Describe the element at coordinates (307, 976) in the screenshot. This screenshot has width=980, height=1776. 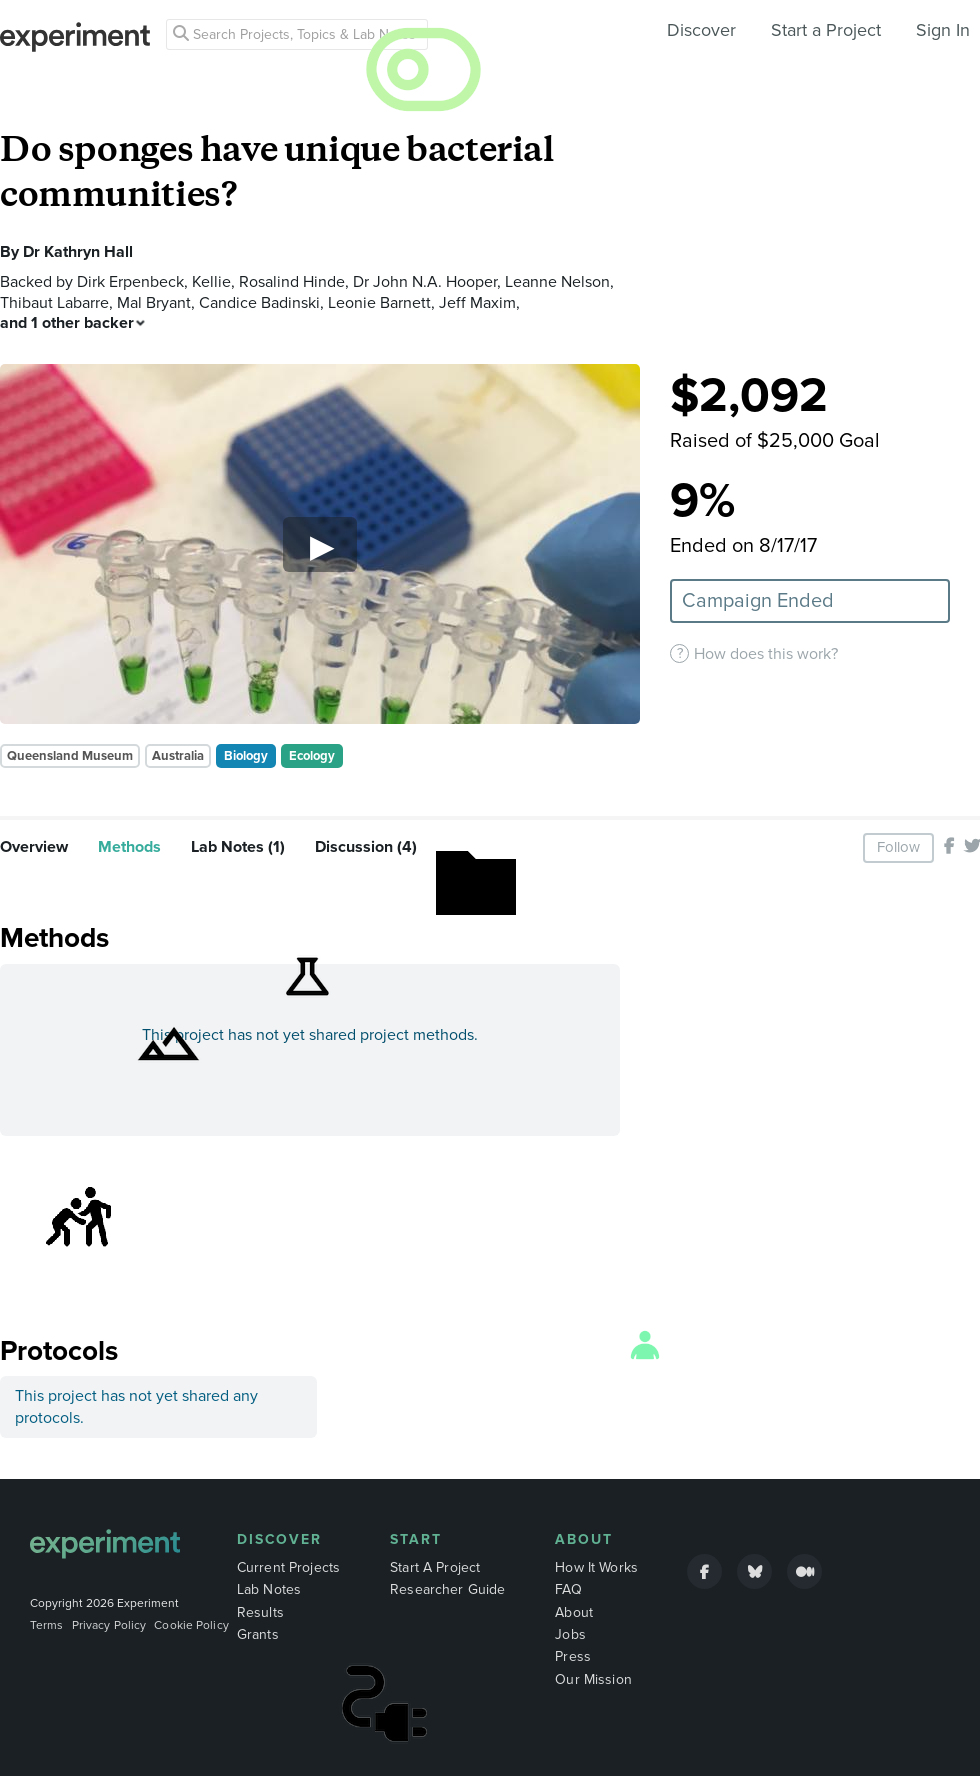
I see `access science or laboratory features` at that location.